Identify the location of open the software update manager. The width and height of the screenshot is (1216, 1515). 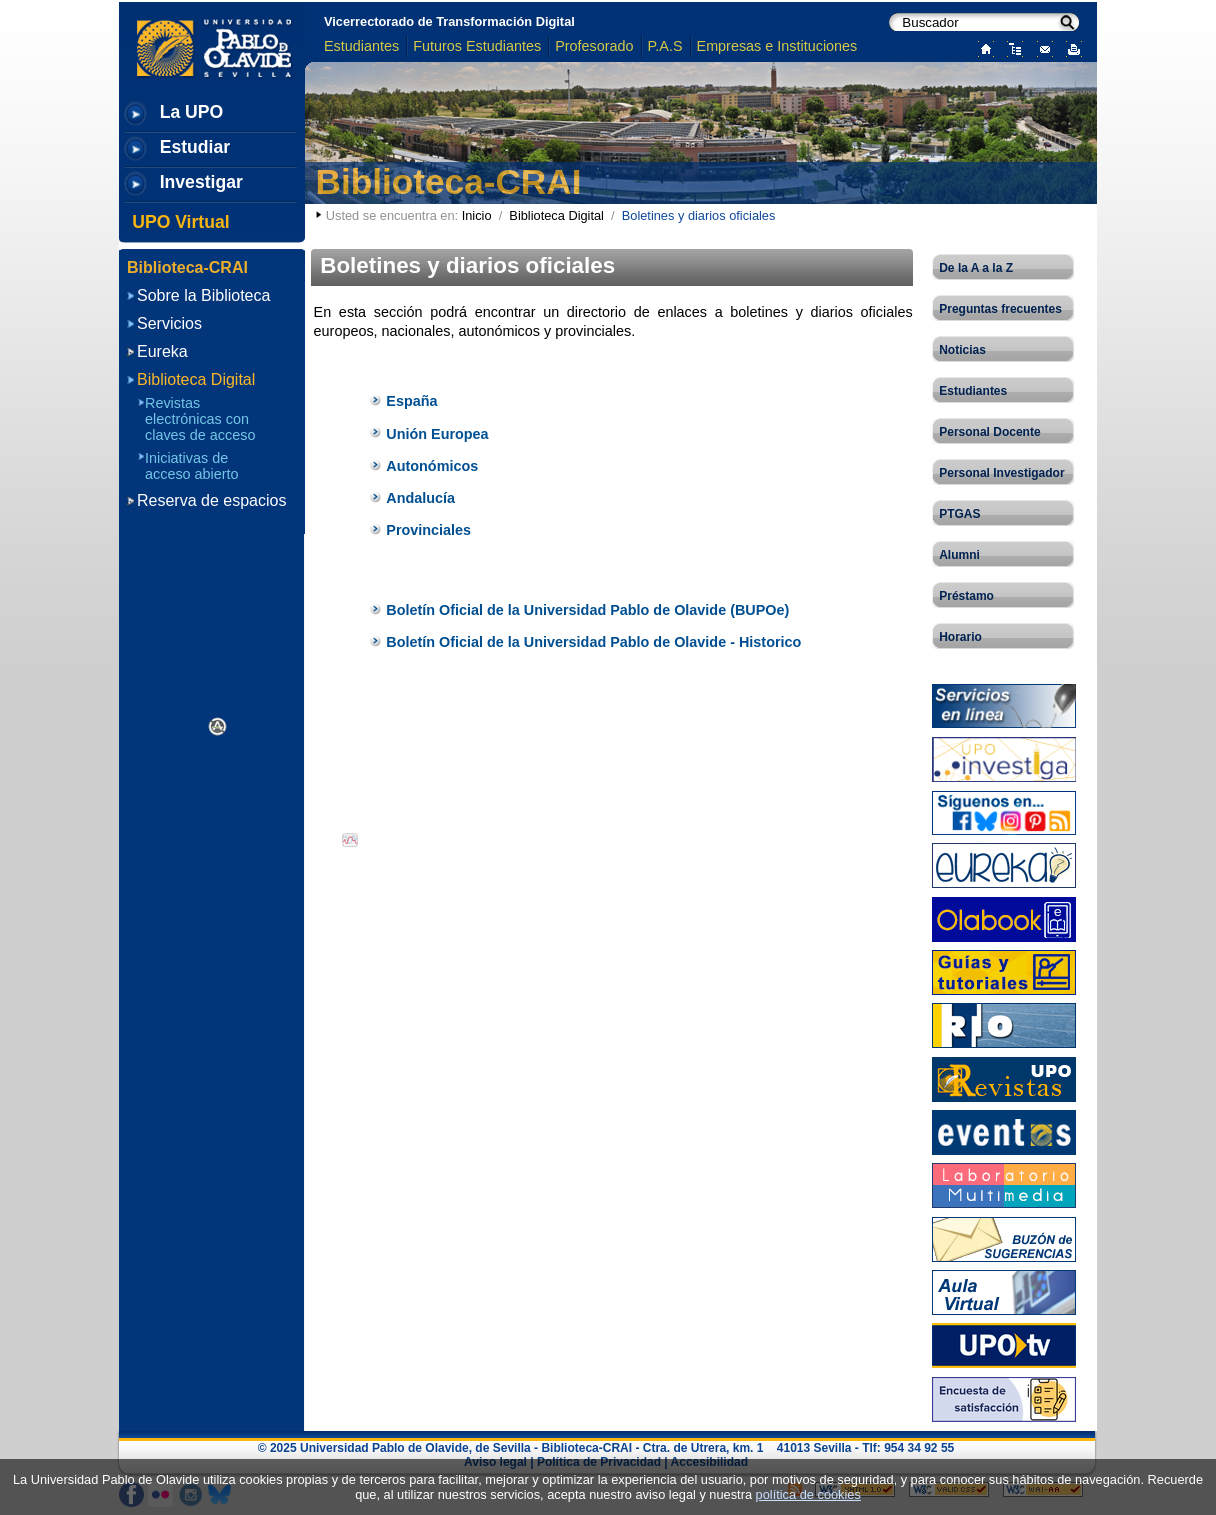
(217, 726).